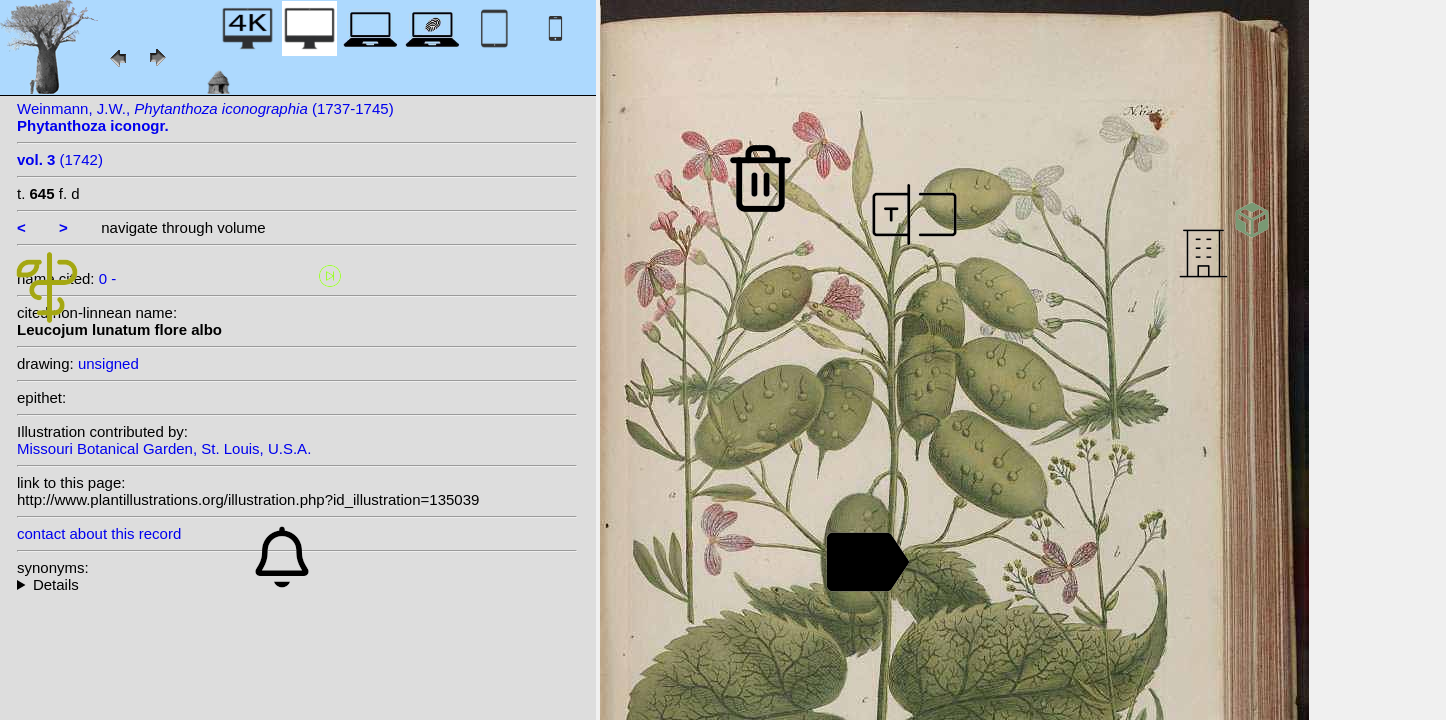 This screenshot has height=720, width=1446. I want to click on view notifications, so click(282, 557).